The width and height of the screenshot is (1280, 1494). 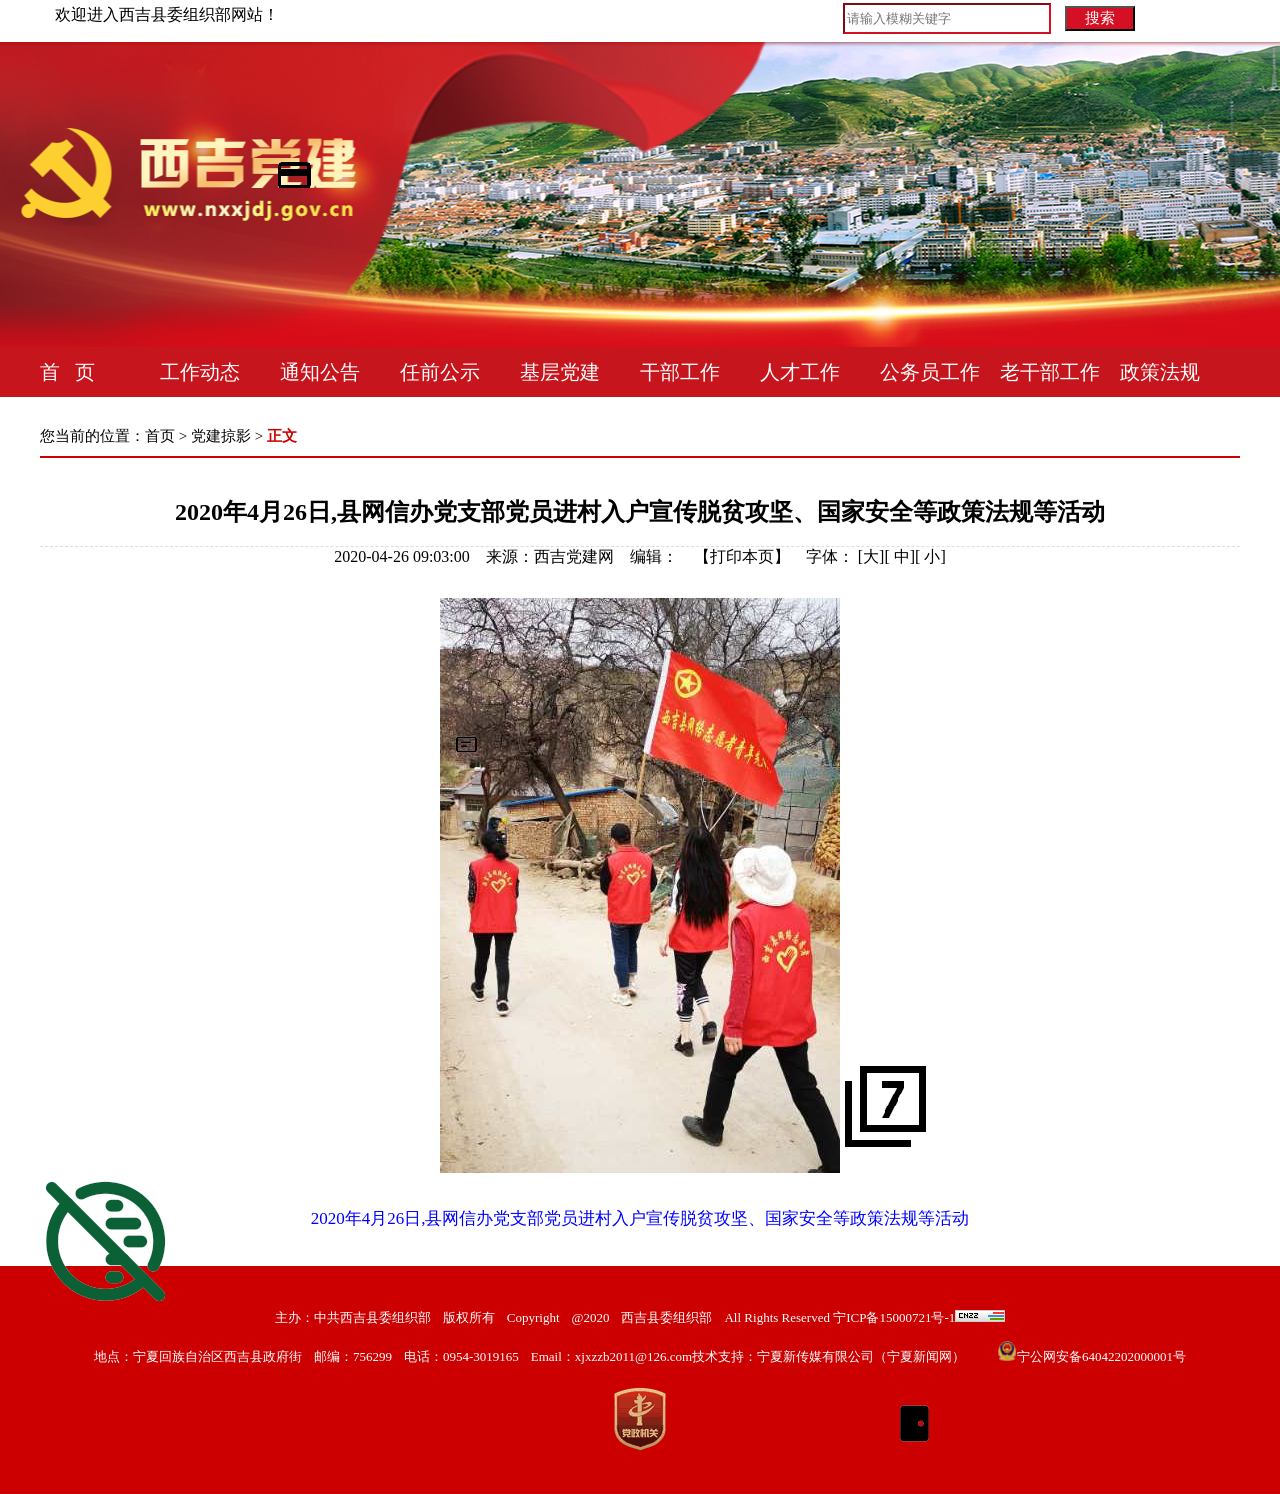 I want to click on disable shadow effects, so click(x=105, y=1241).